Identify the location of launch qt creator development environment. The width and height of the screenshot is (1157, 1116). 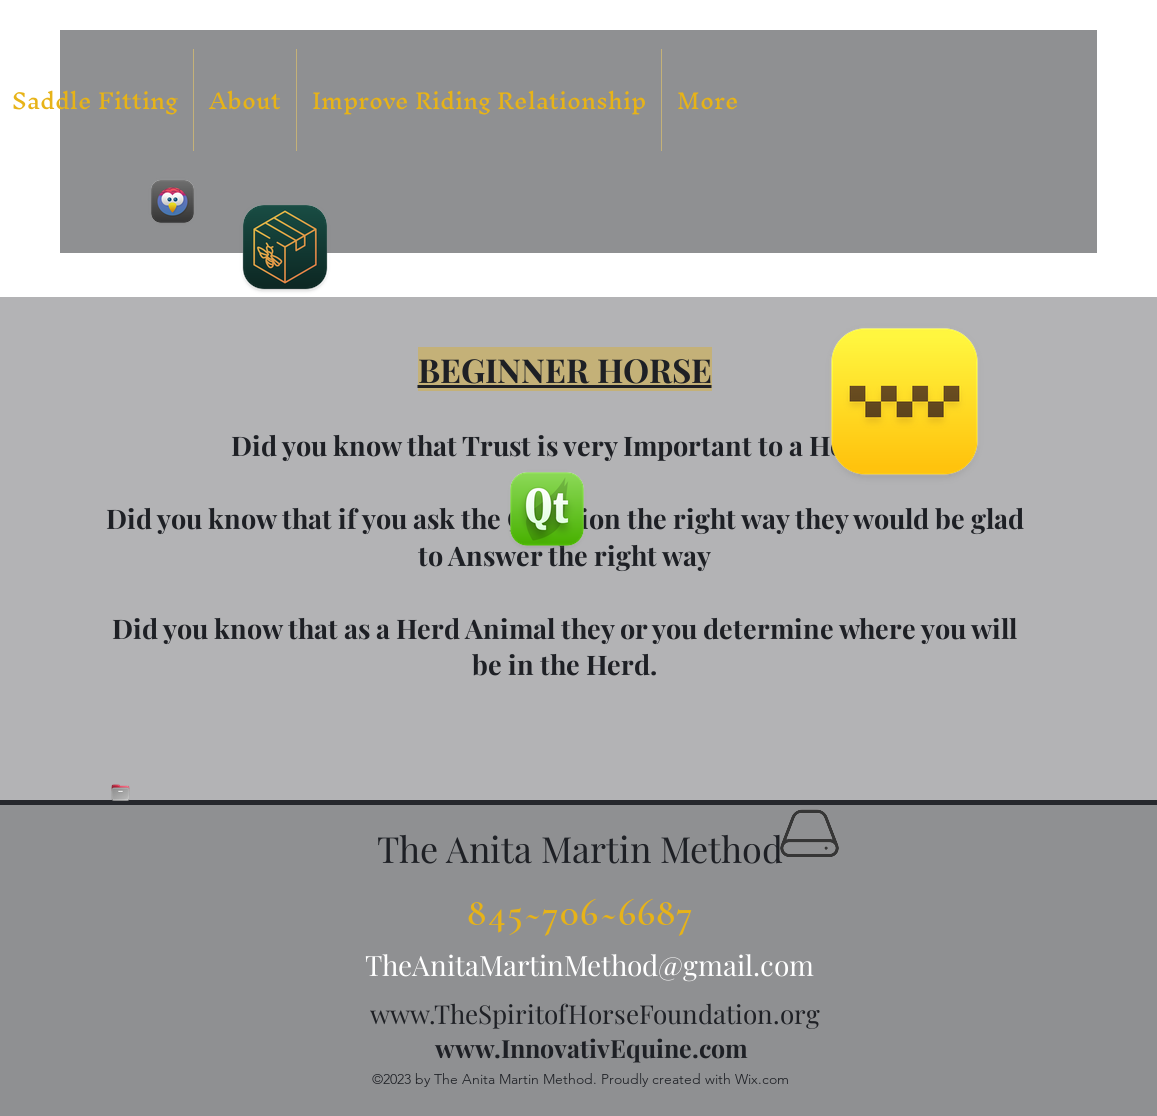
(547, 509).